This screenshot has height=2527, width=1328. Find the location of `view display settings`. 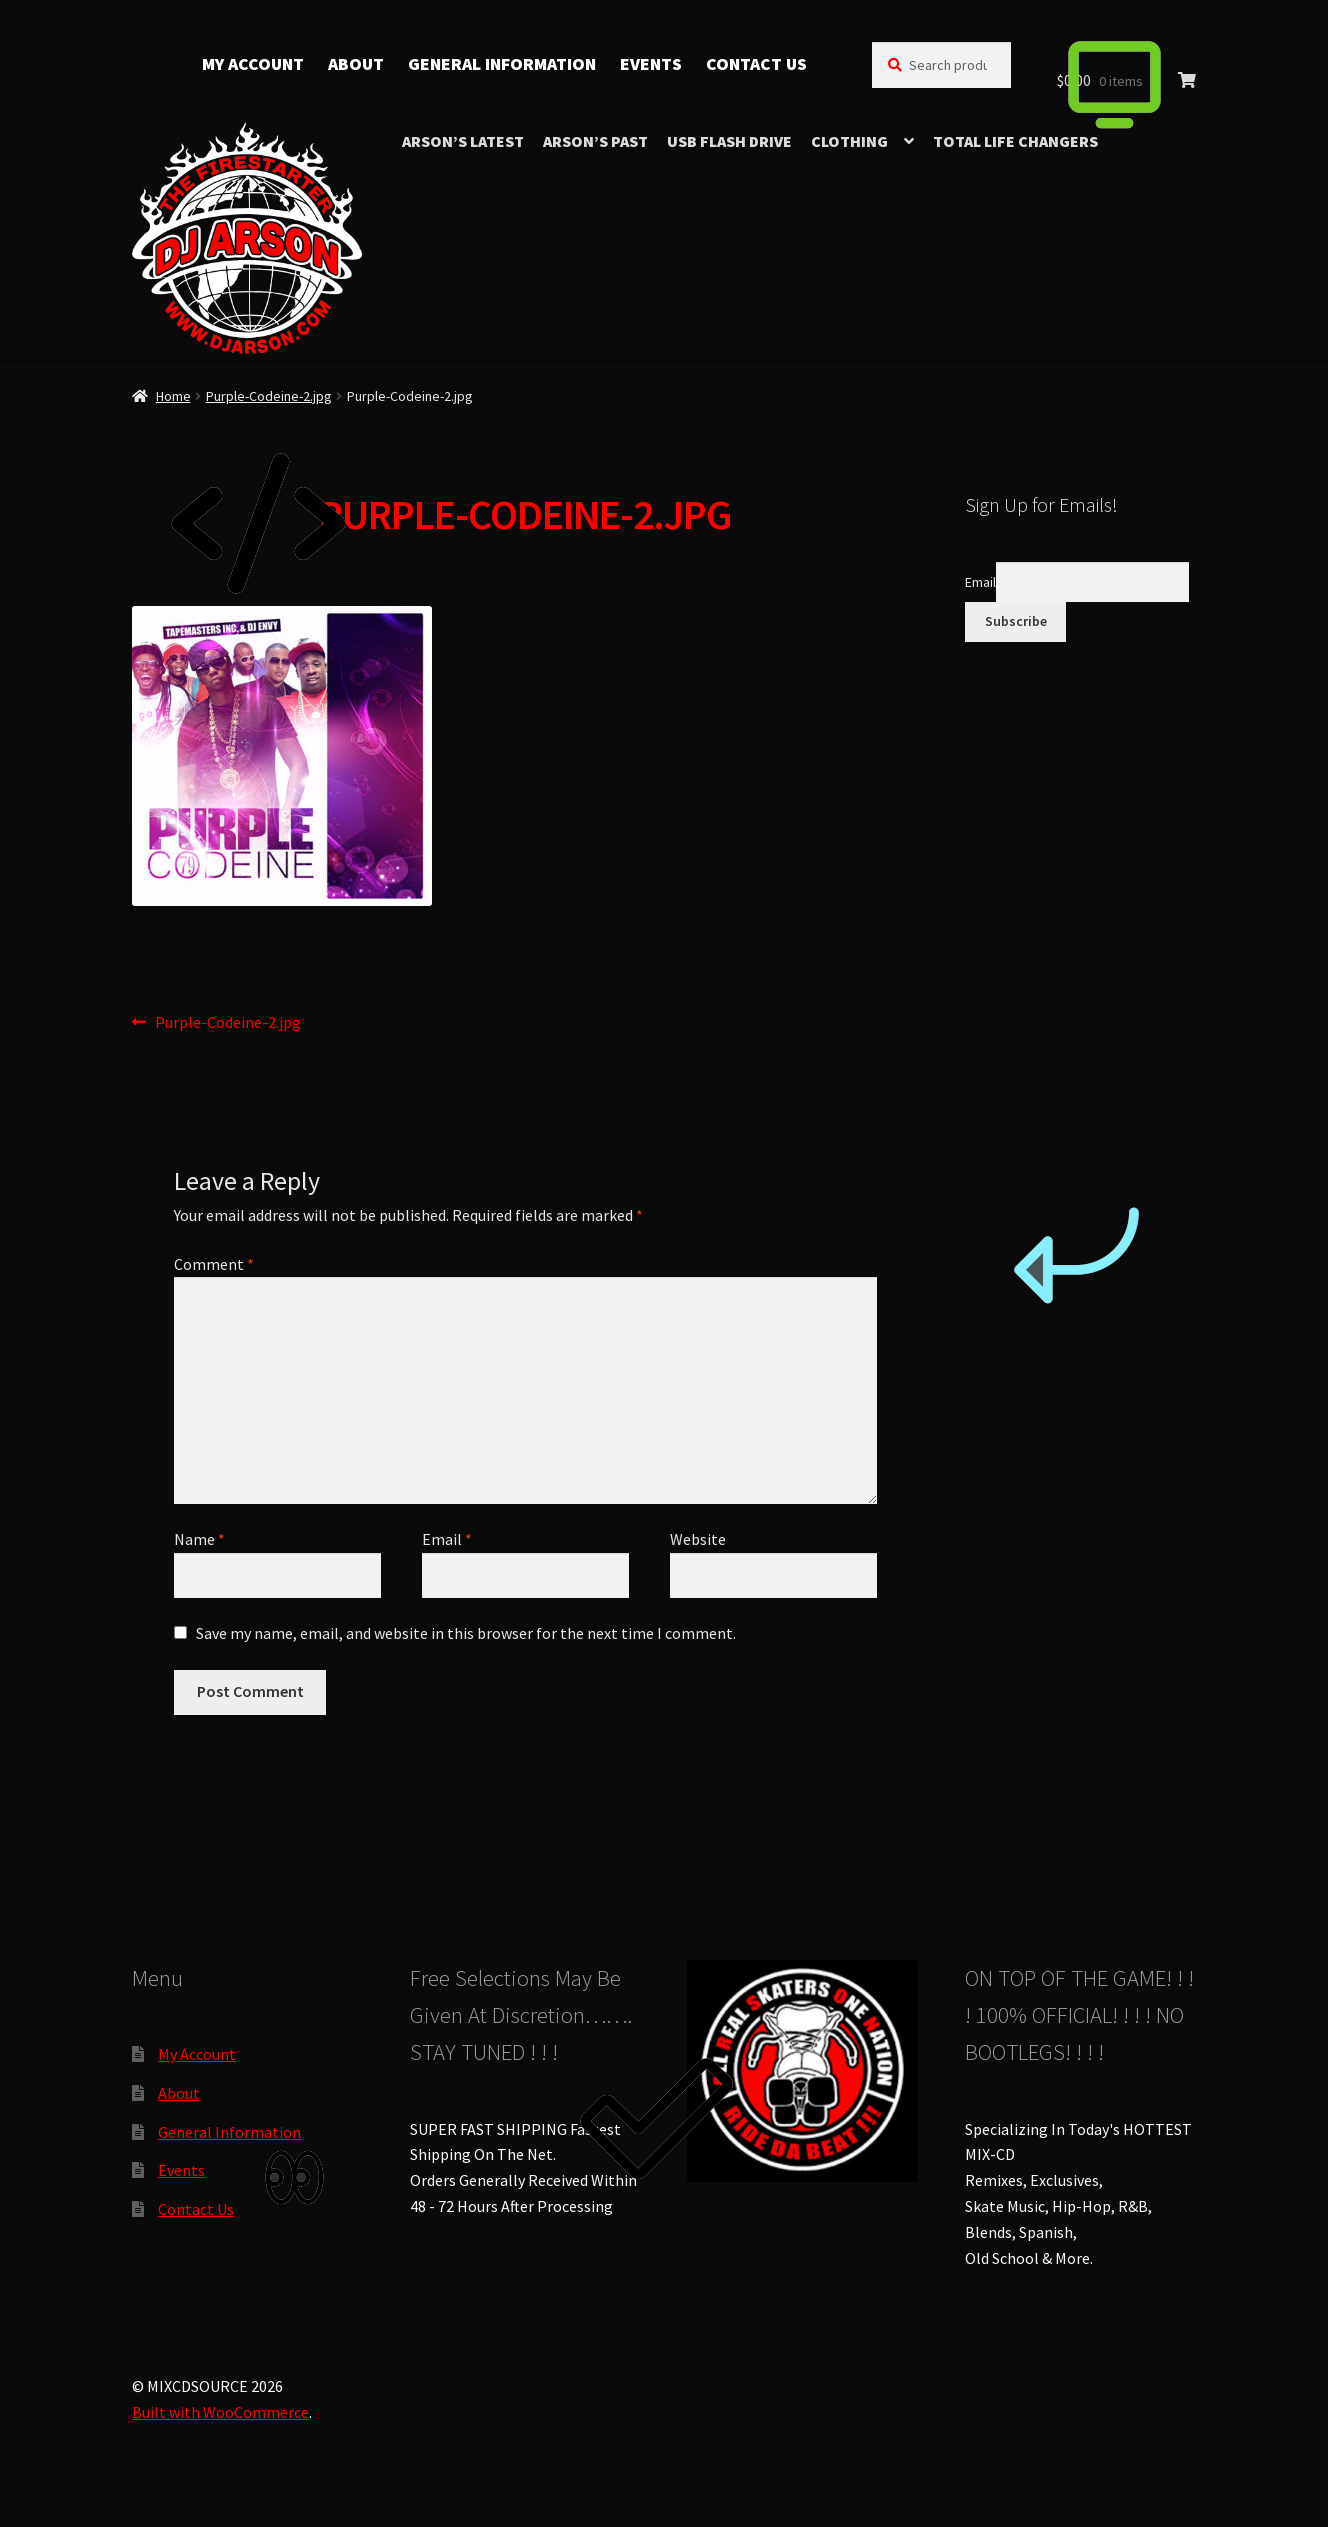

view display settings is located at coordinates (1114, 80).